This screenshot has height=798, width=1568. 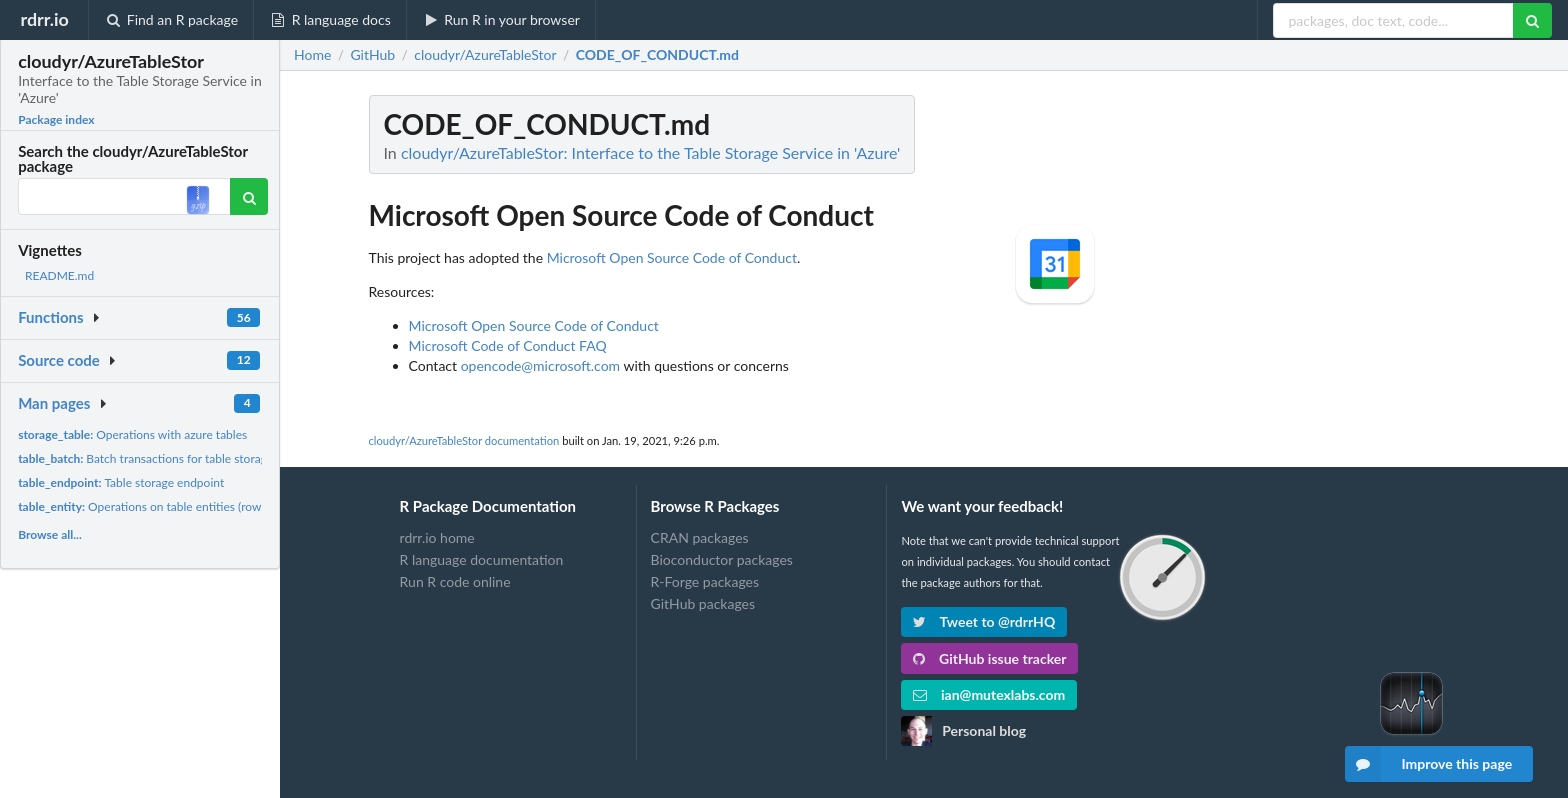 I want to click on open the stocks app to view market data, so click(x=1411, y=703).